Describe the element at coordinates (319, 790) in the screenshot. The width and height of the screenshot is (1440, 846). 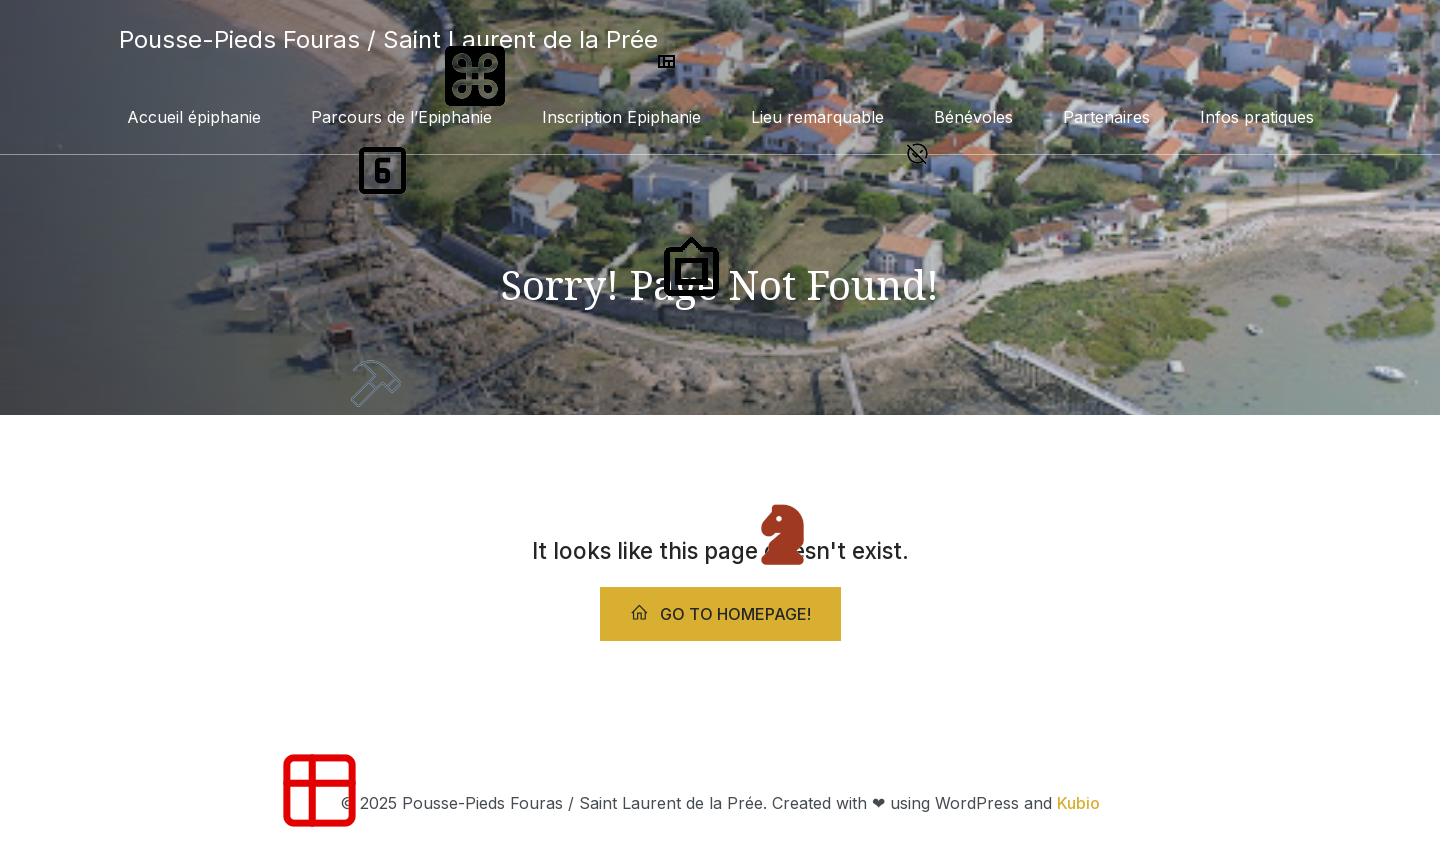
I see `view data in table format` at that location.